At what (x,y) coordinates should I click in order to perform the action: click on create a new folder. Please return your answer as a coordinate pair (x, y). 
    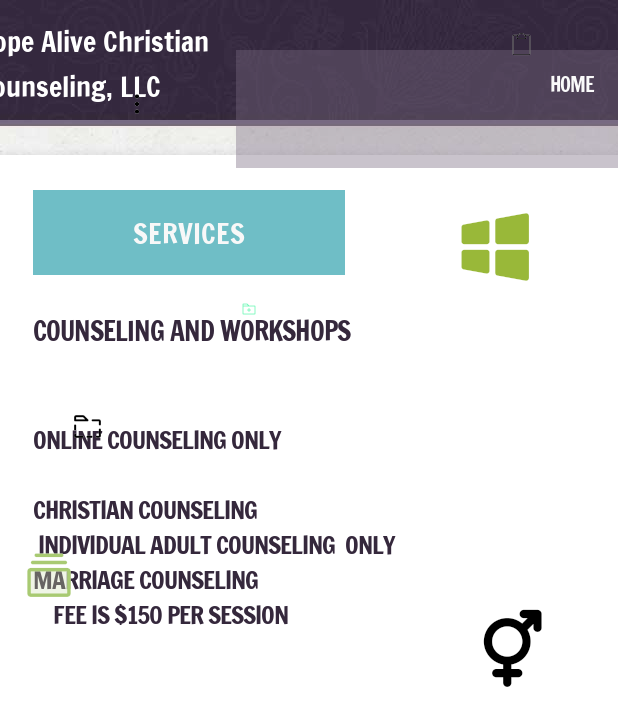
    Looking at the image, I should click on (249, 309).